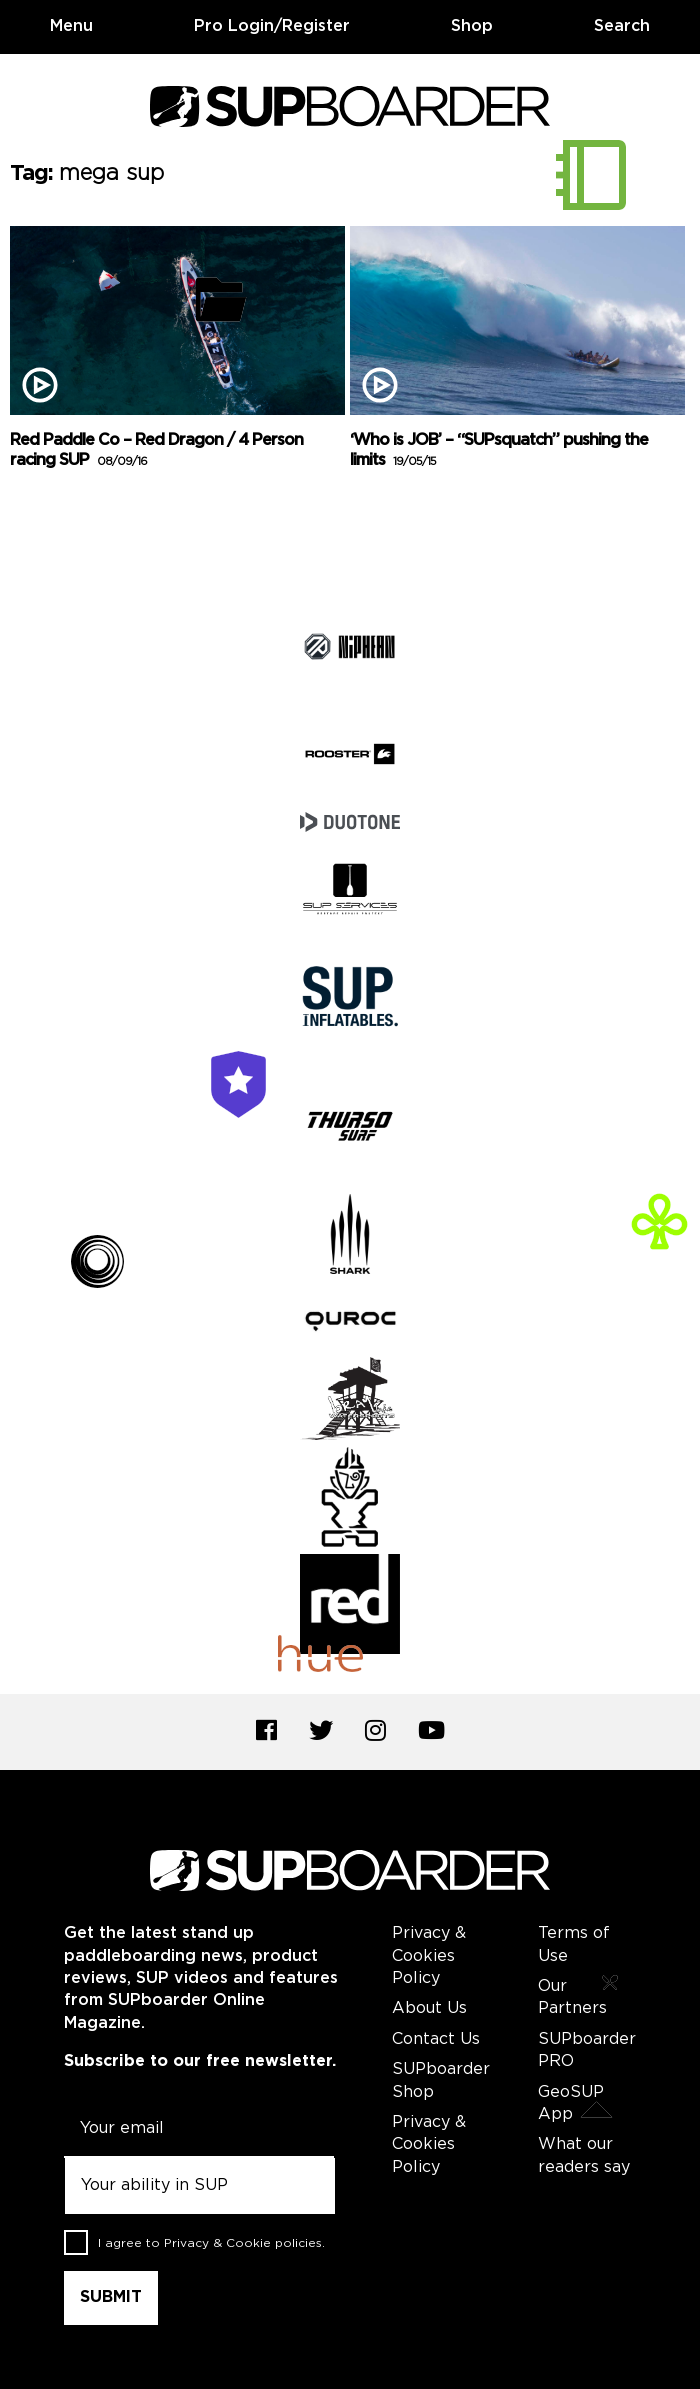  Describe the element at coordinates (238, 1084) in the screenshot. I see `indicates premium or verified security status` at that location.